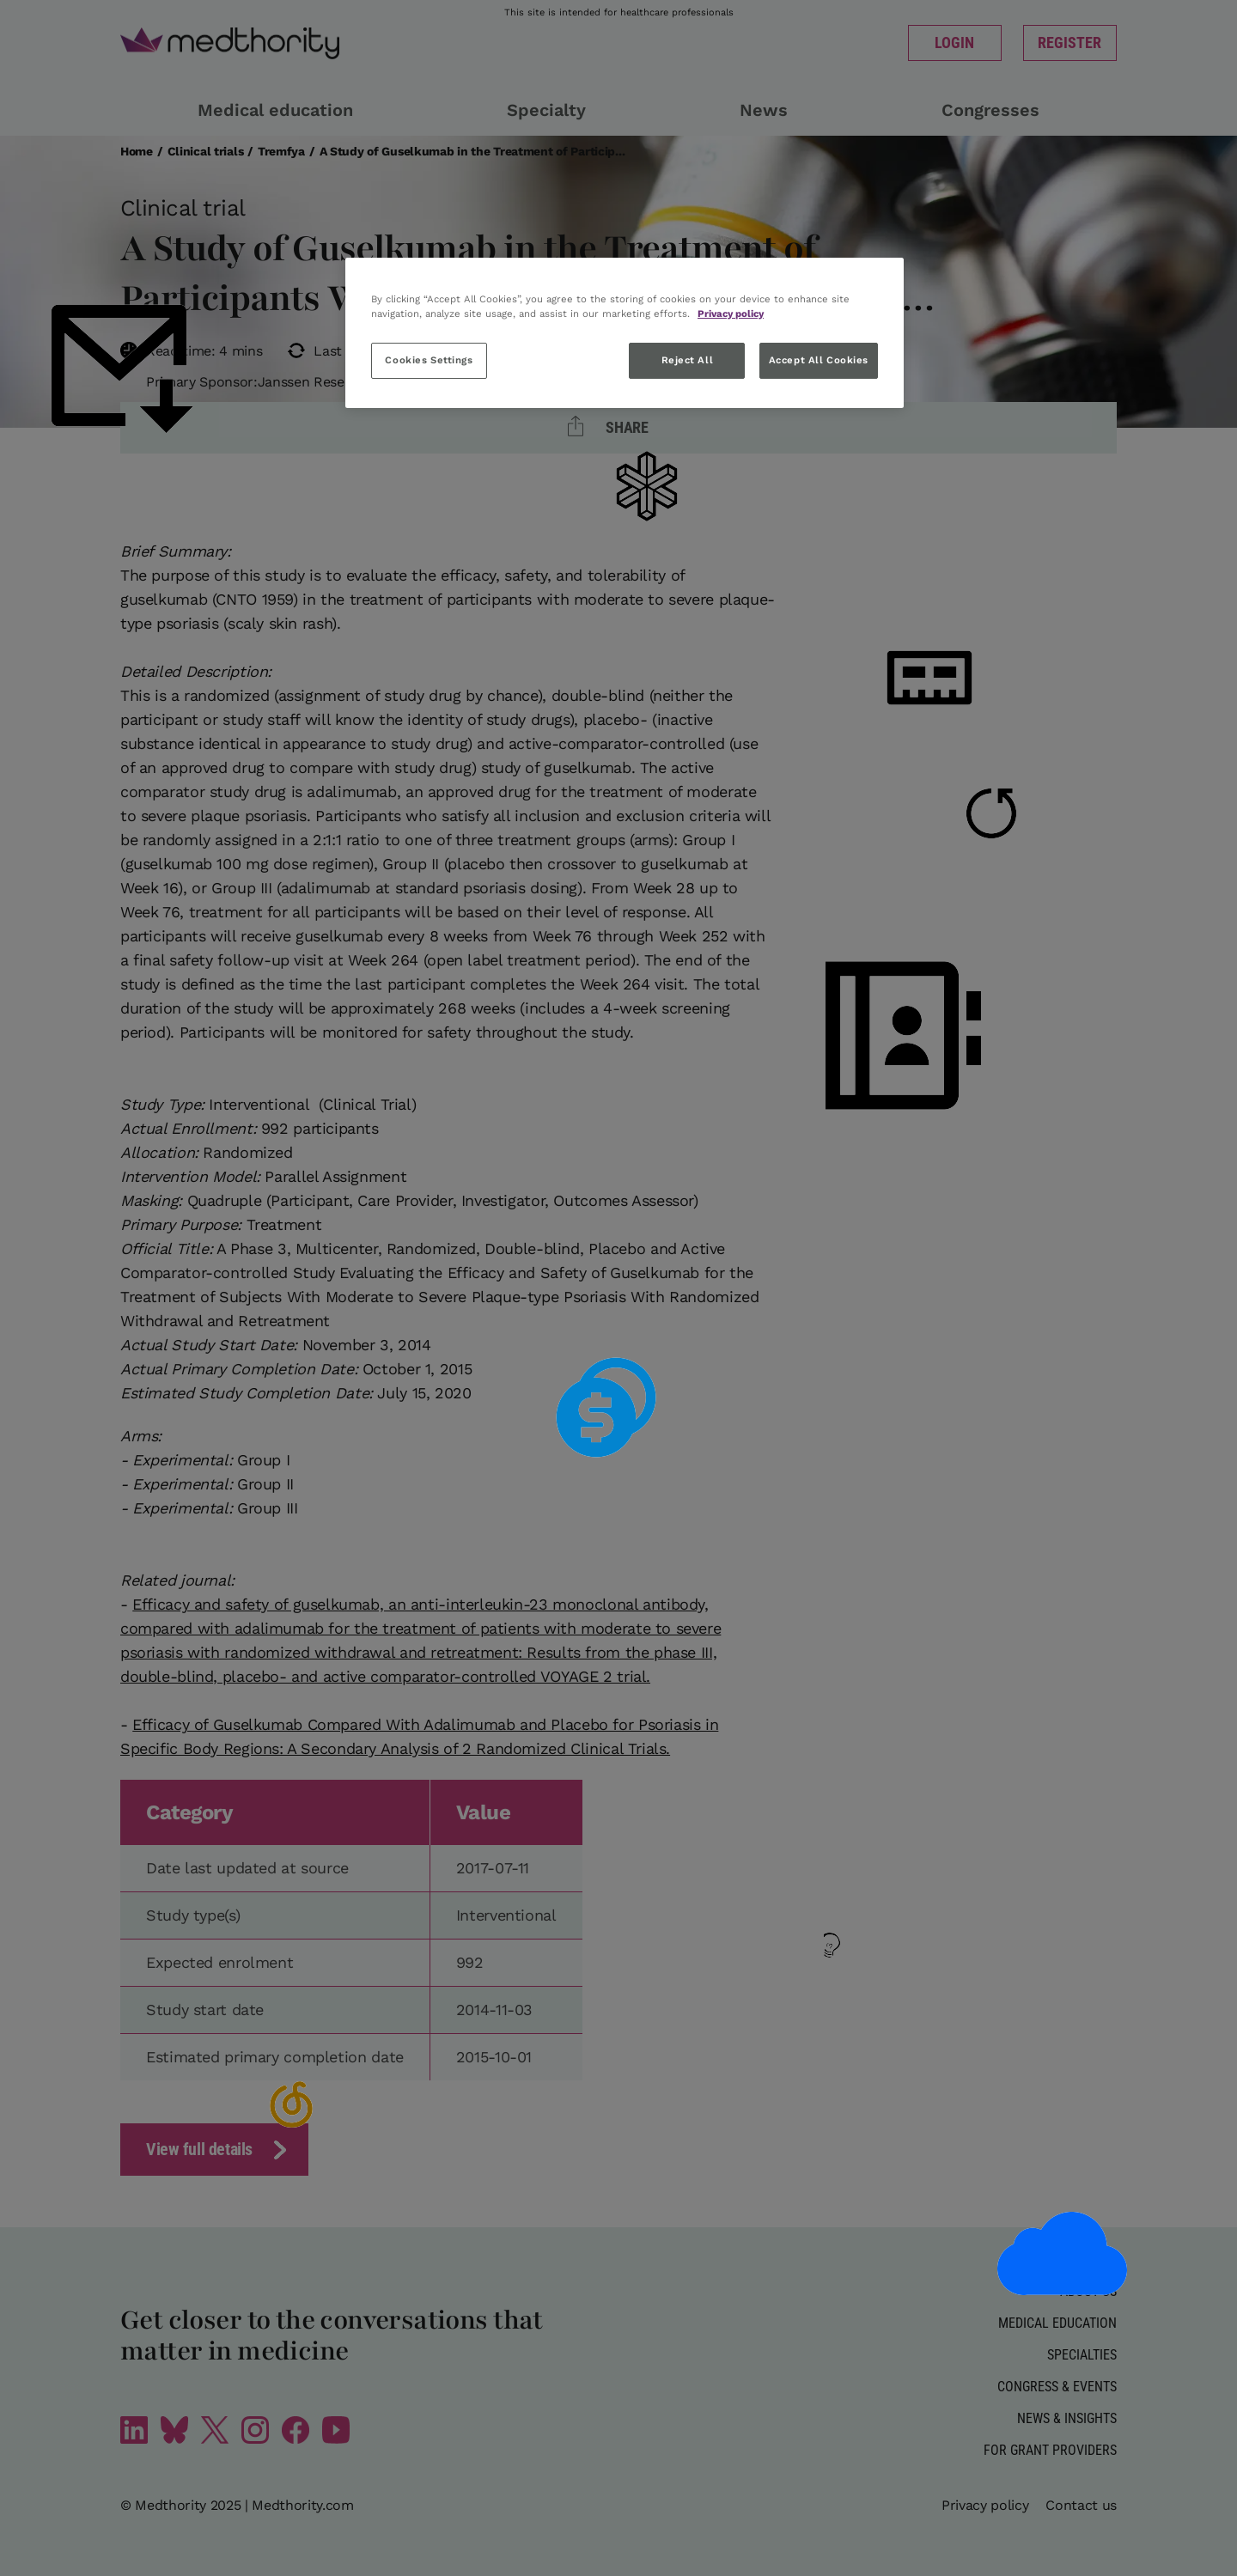 This screenshot has height=2576, width=1237. I want to click on open jabber messaging app, so click(832, 1945).